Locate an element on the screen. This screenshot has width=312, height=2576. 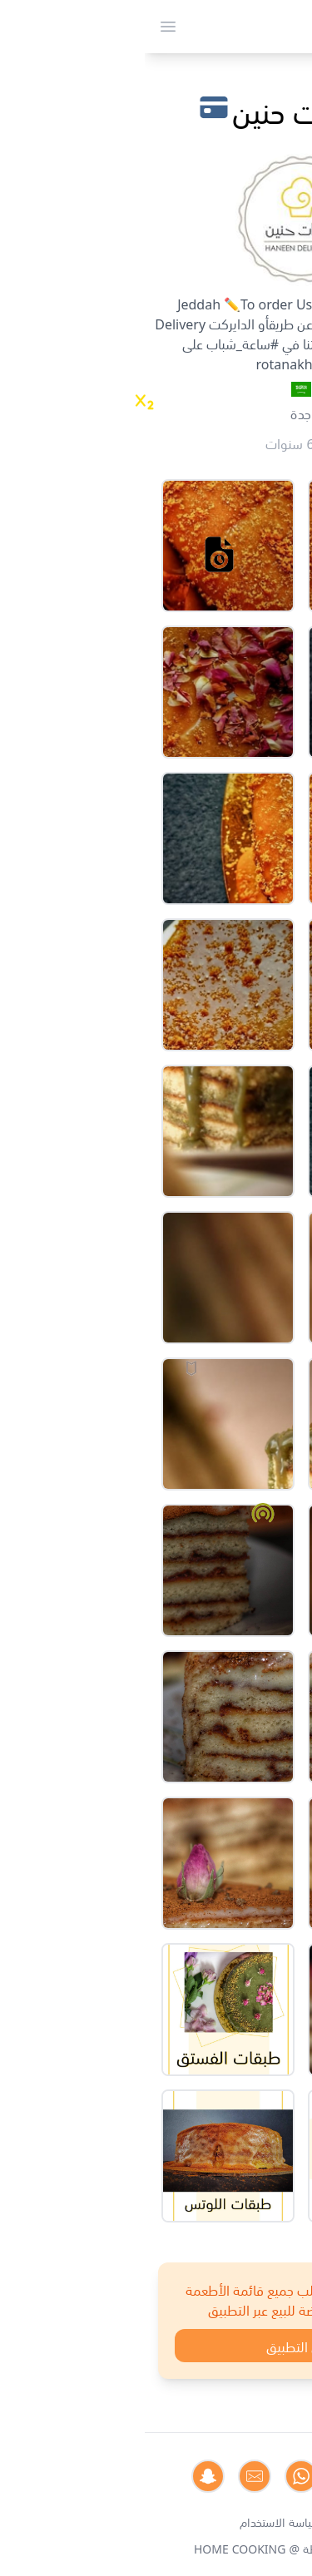
view file history or recent activity is located at coordinates (219, 554).